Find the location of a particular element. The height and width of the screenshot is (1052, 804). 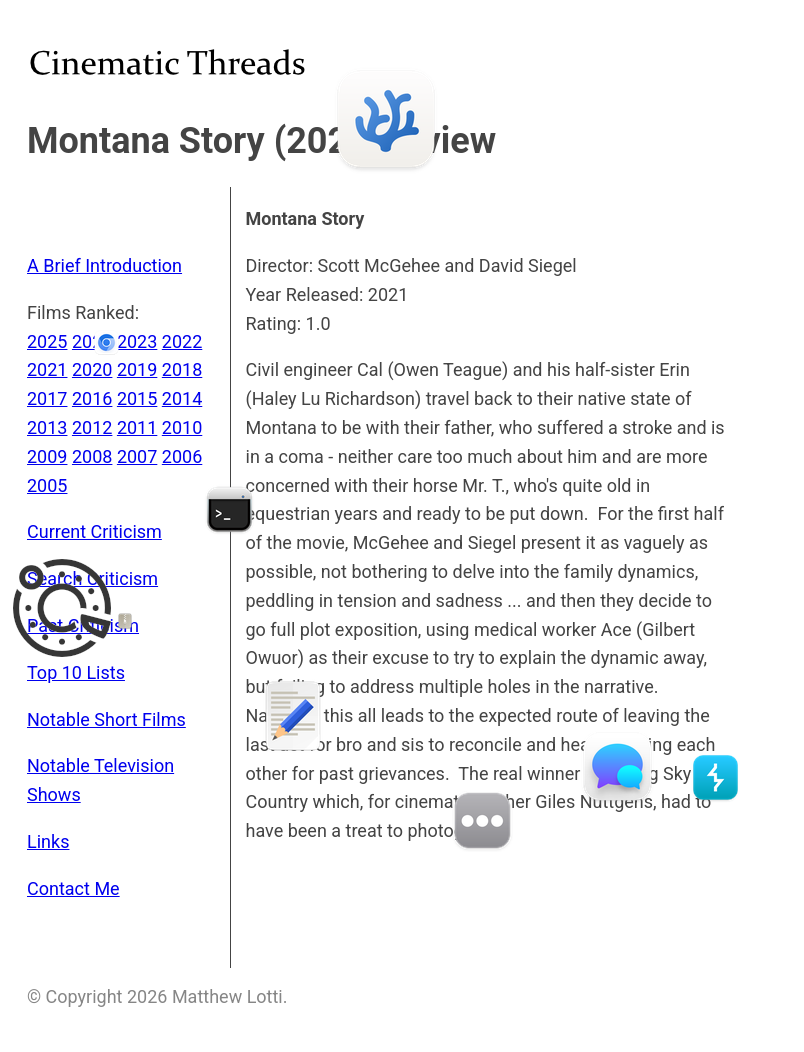

open chromium web browser is located at coordinates (106, 342).